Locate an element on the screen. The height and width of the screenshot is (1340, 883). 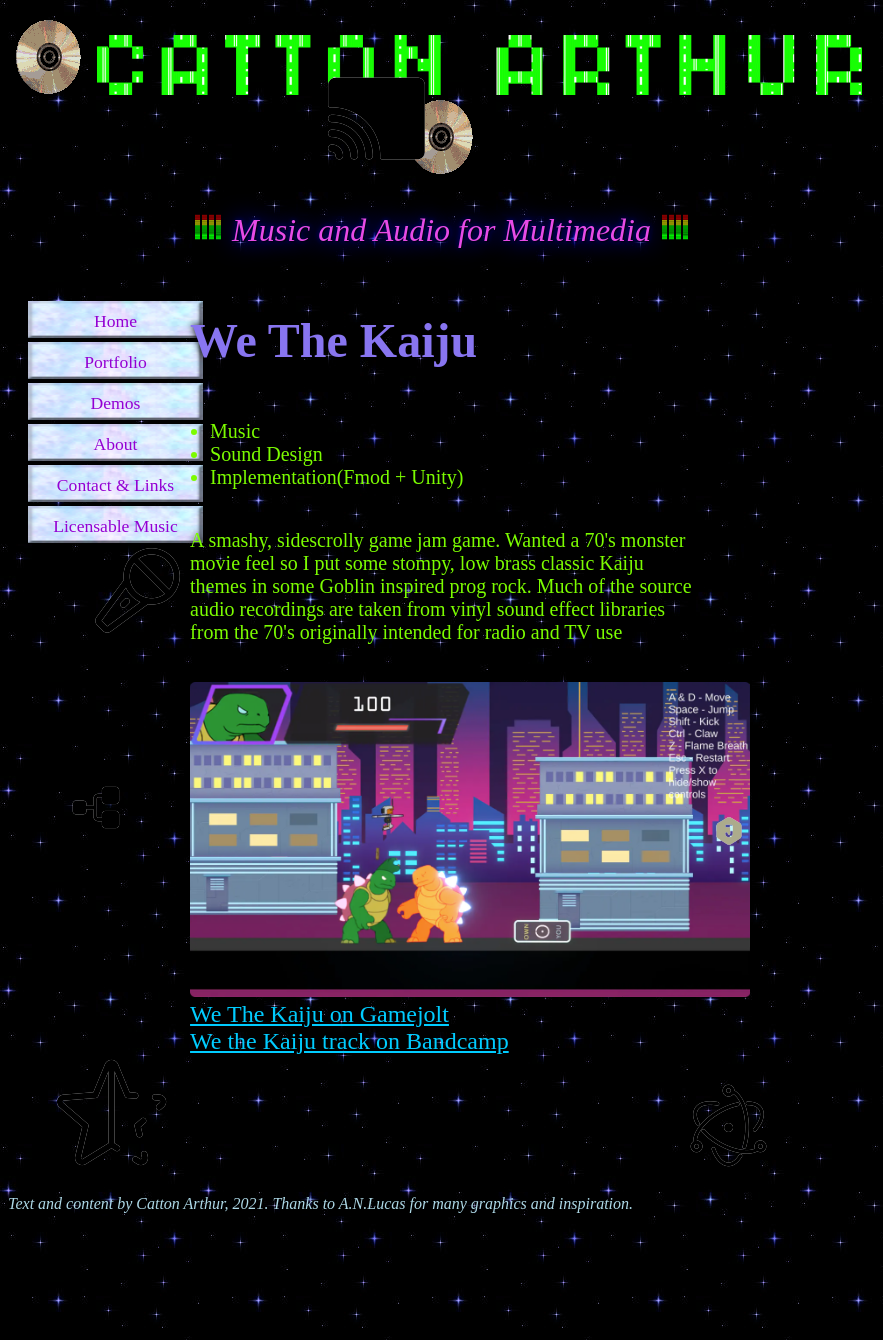
view hierarchical organization or folder structure is located at coordinates (98, 807).